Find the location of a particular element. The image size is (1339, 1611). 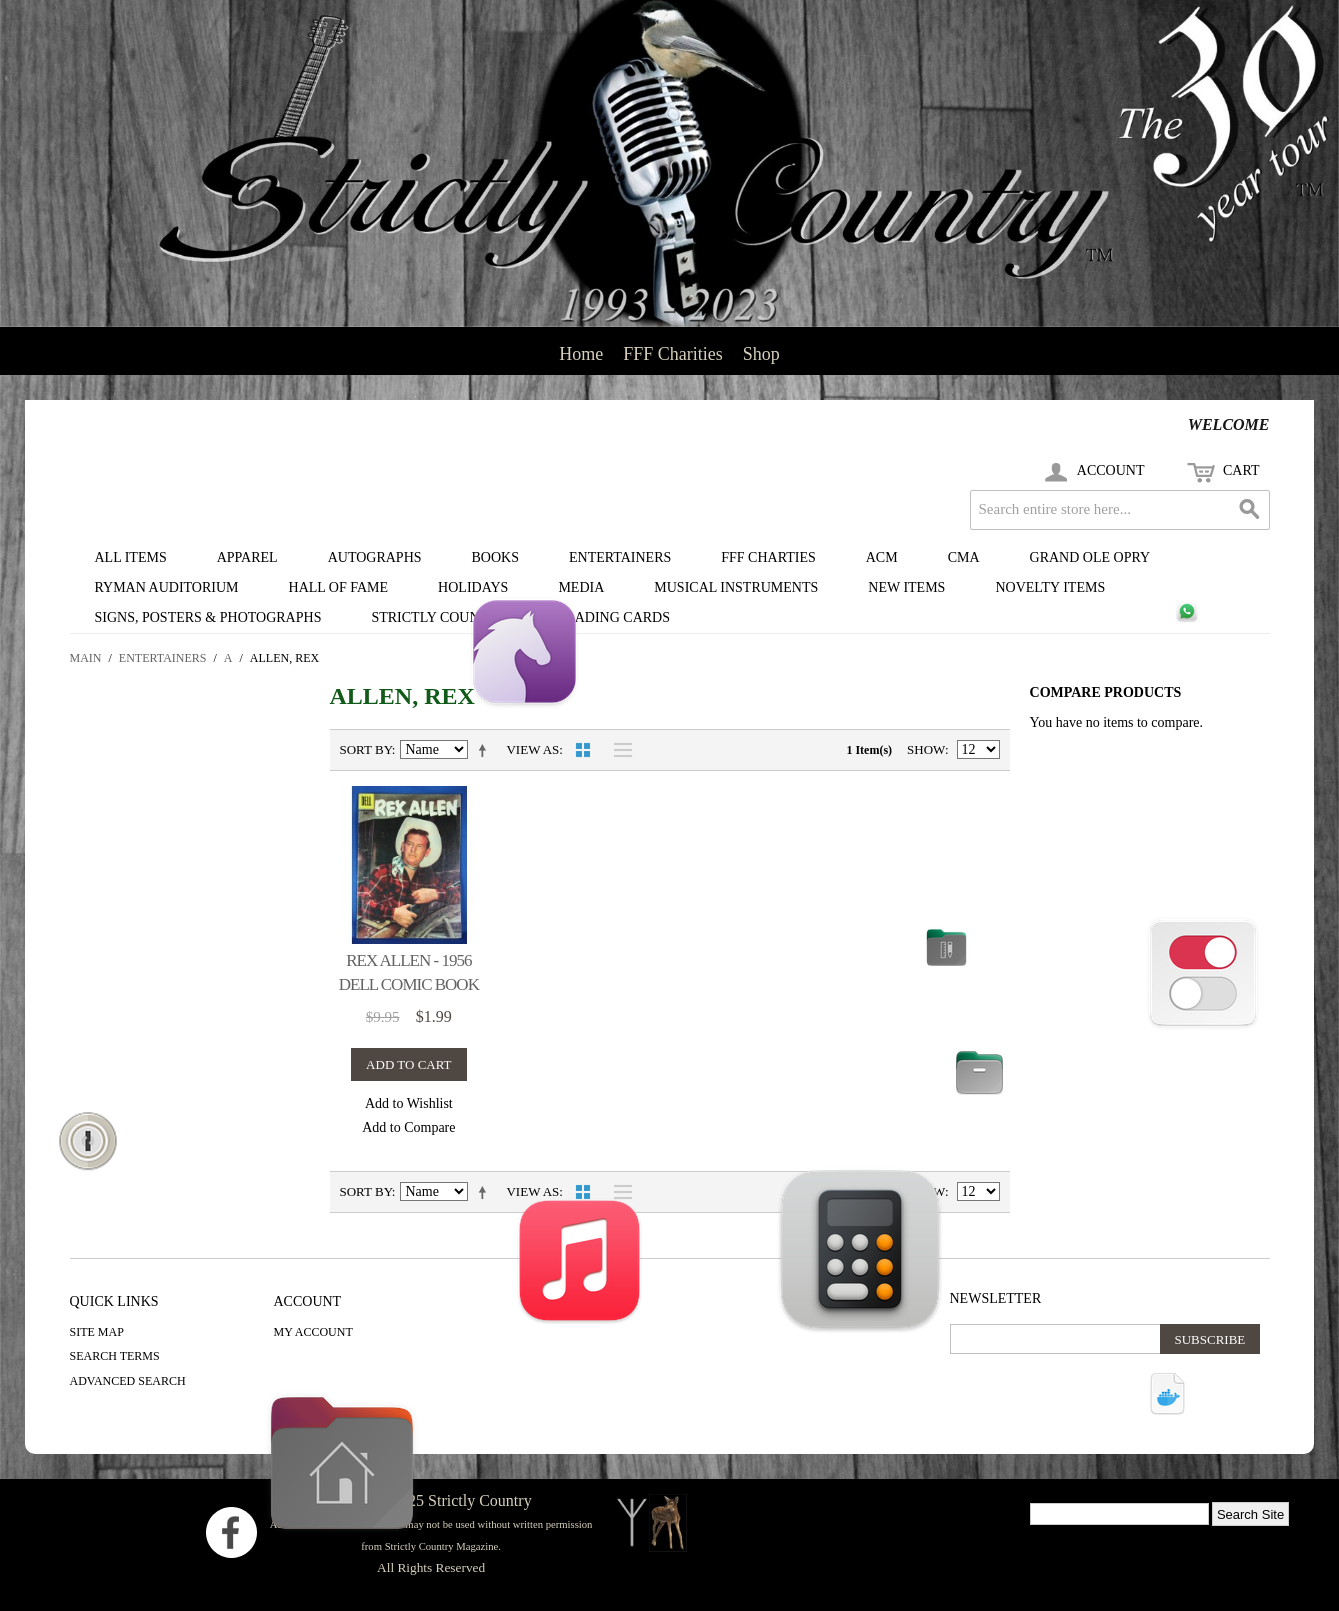

access your templates folder is located at coordinates (946, 947).